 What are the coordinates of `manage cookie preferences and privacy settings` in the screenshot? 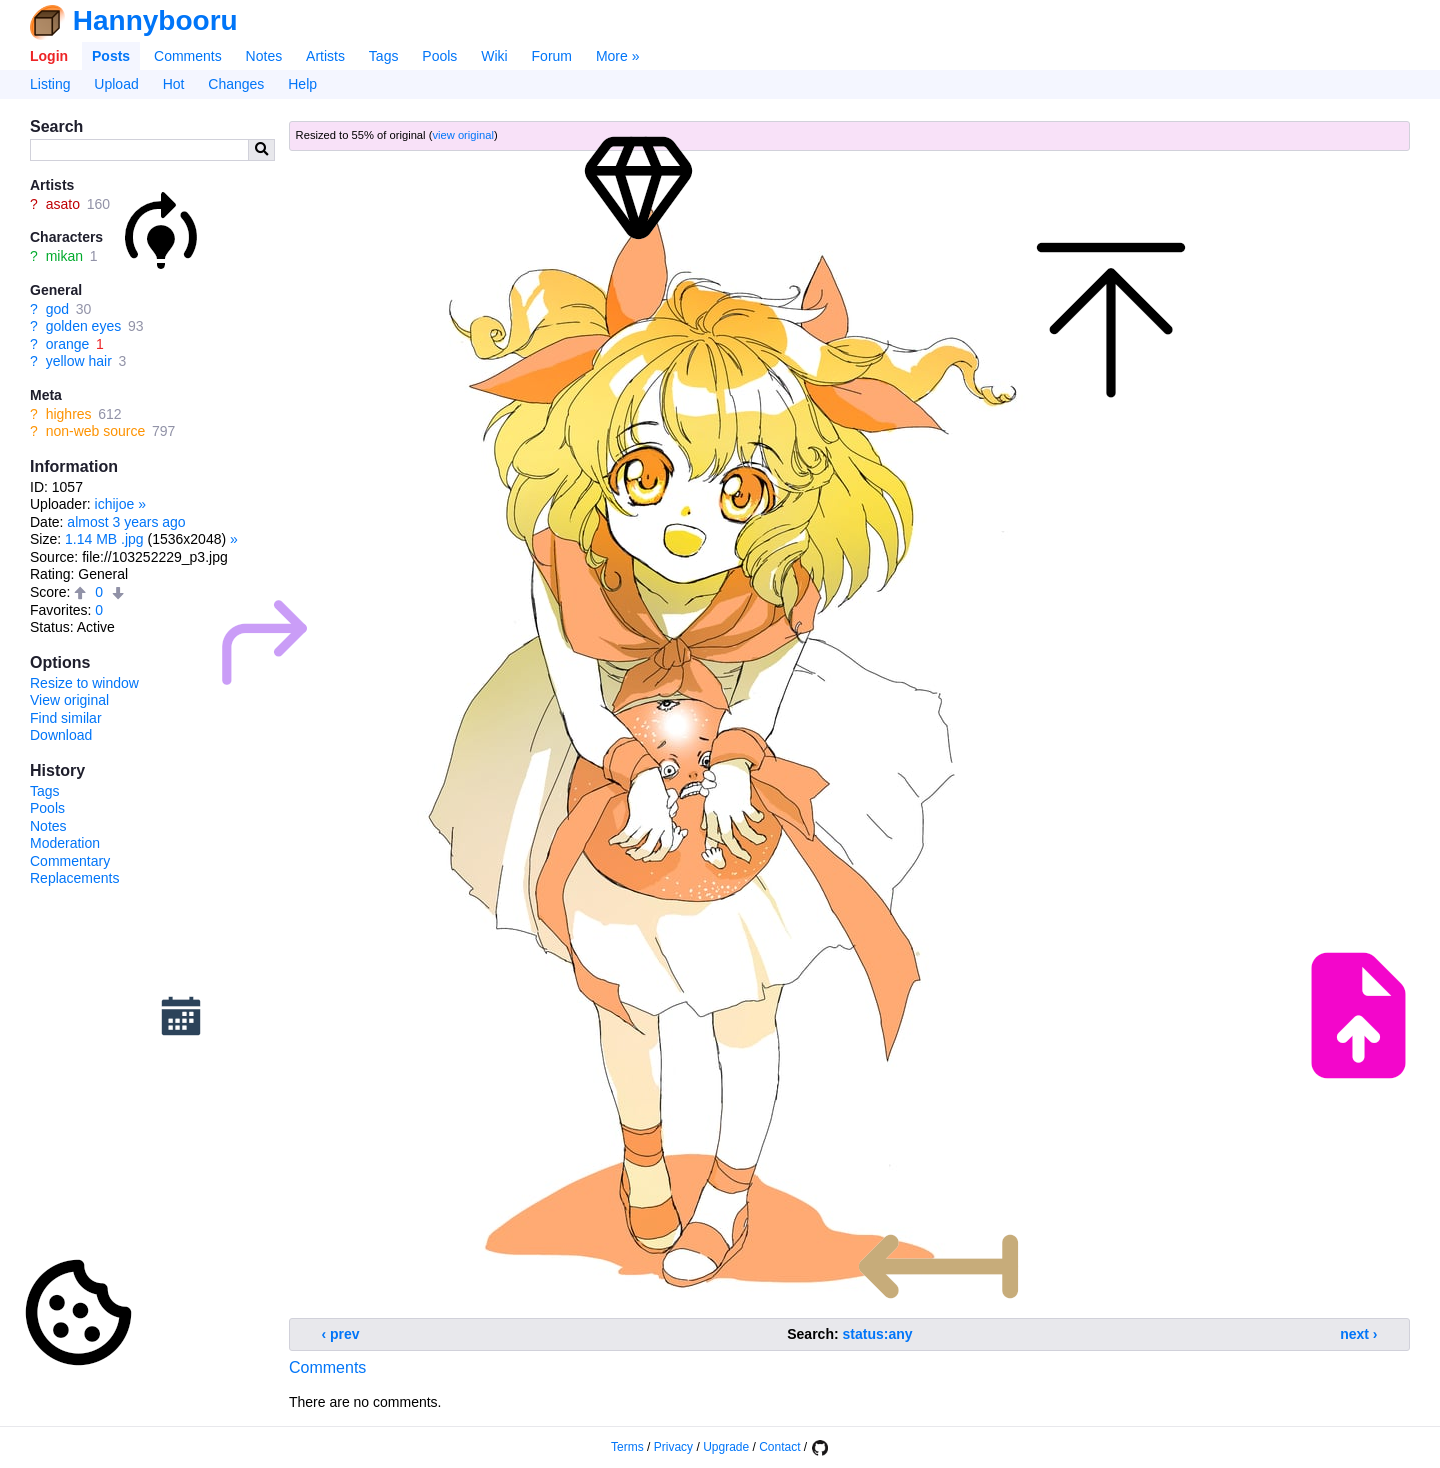 It's located at (78, 1312).